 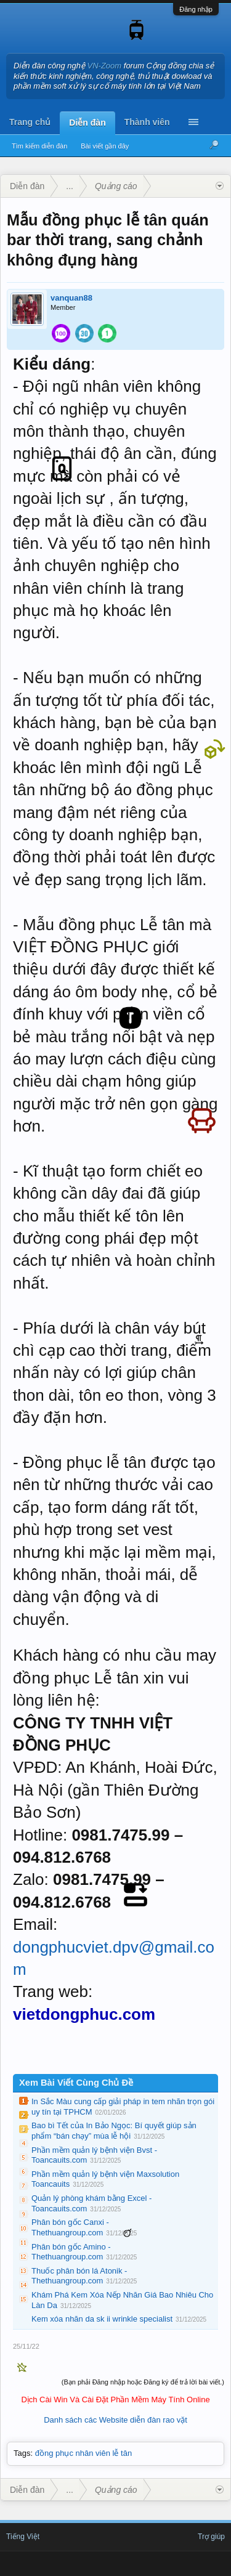 I want to click on queen playing card in a card game interface, so click(x=62, y=468).